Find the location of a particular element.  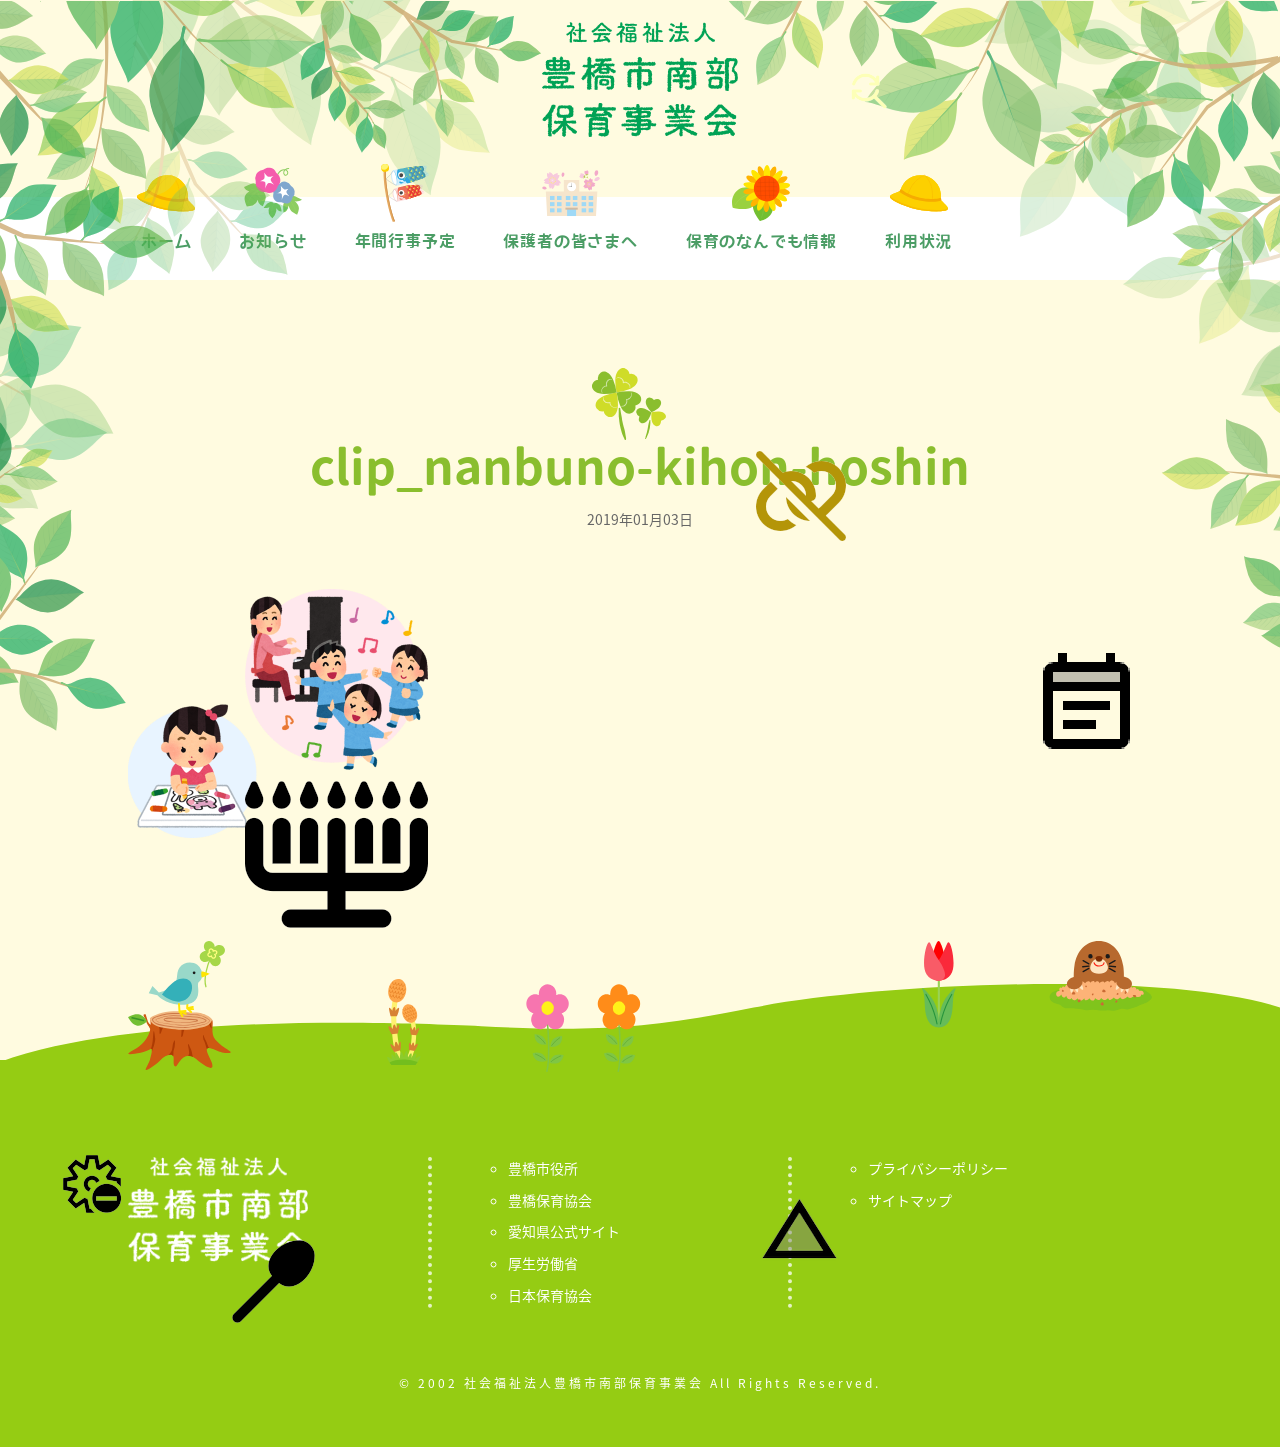

view event details or notes is located at coordinates (1086, 705).